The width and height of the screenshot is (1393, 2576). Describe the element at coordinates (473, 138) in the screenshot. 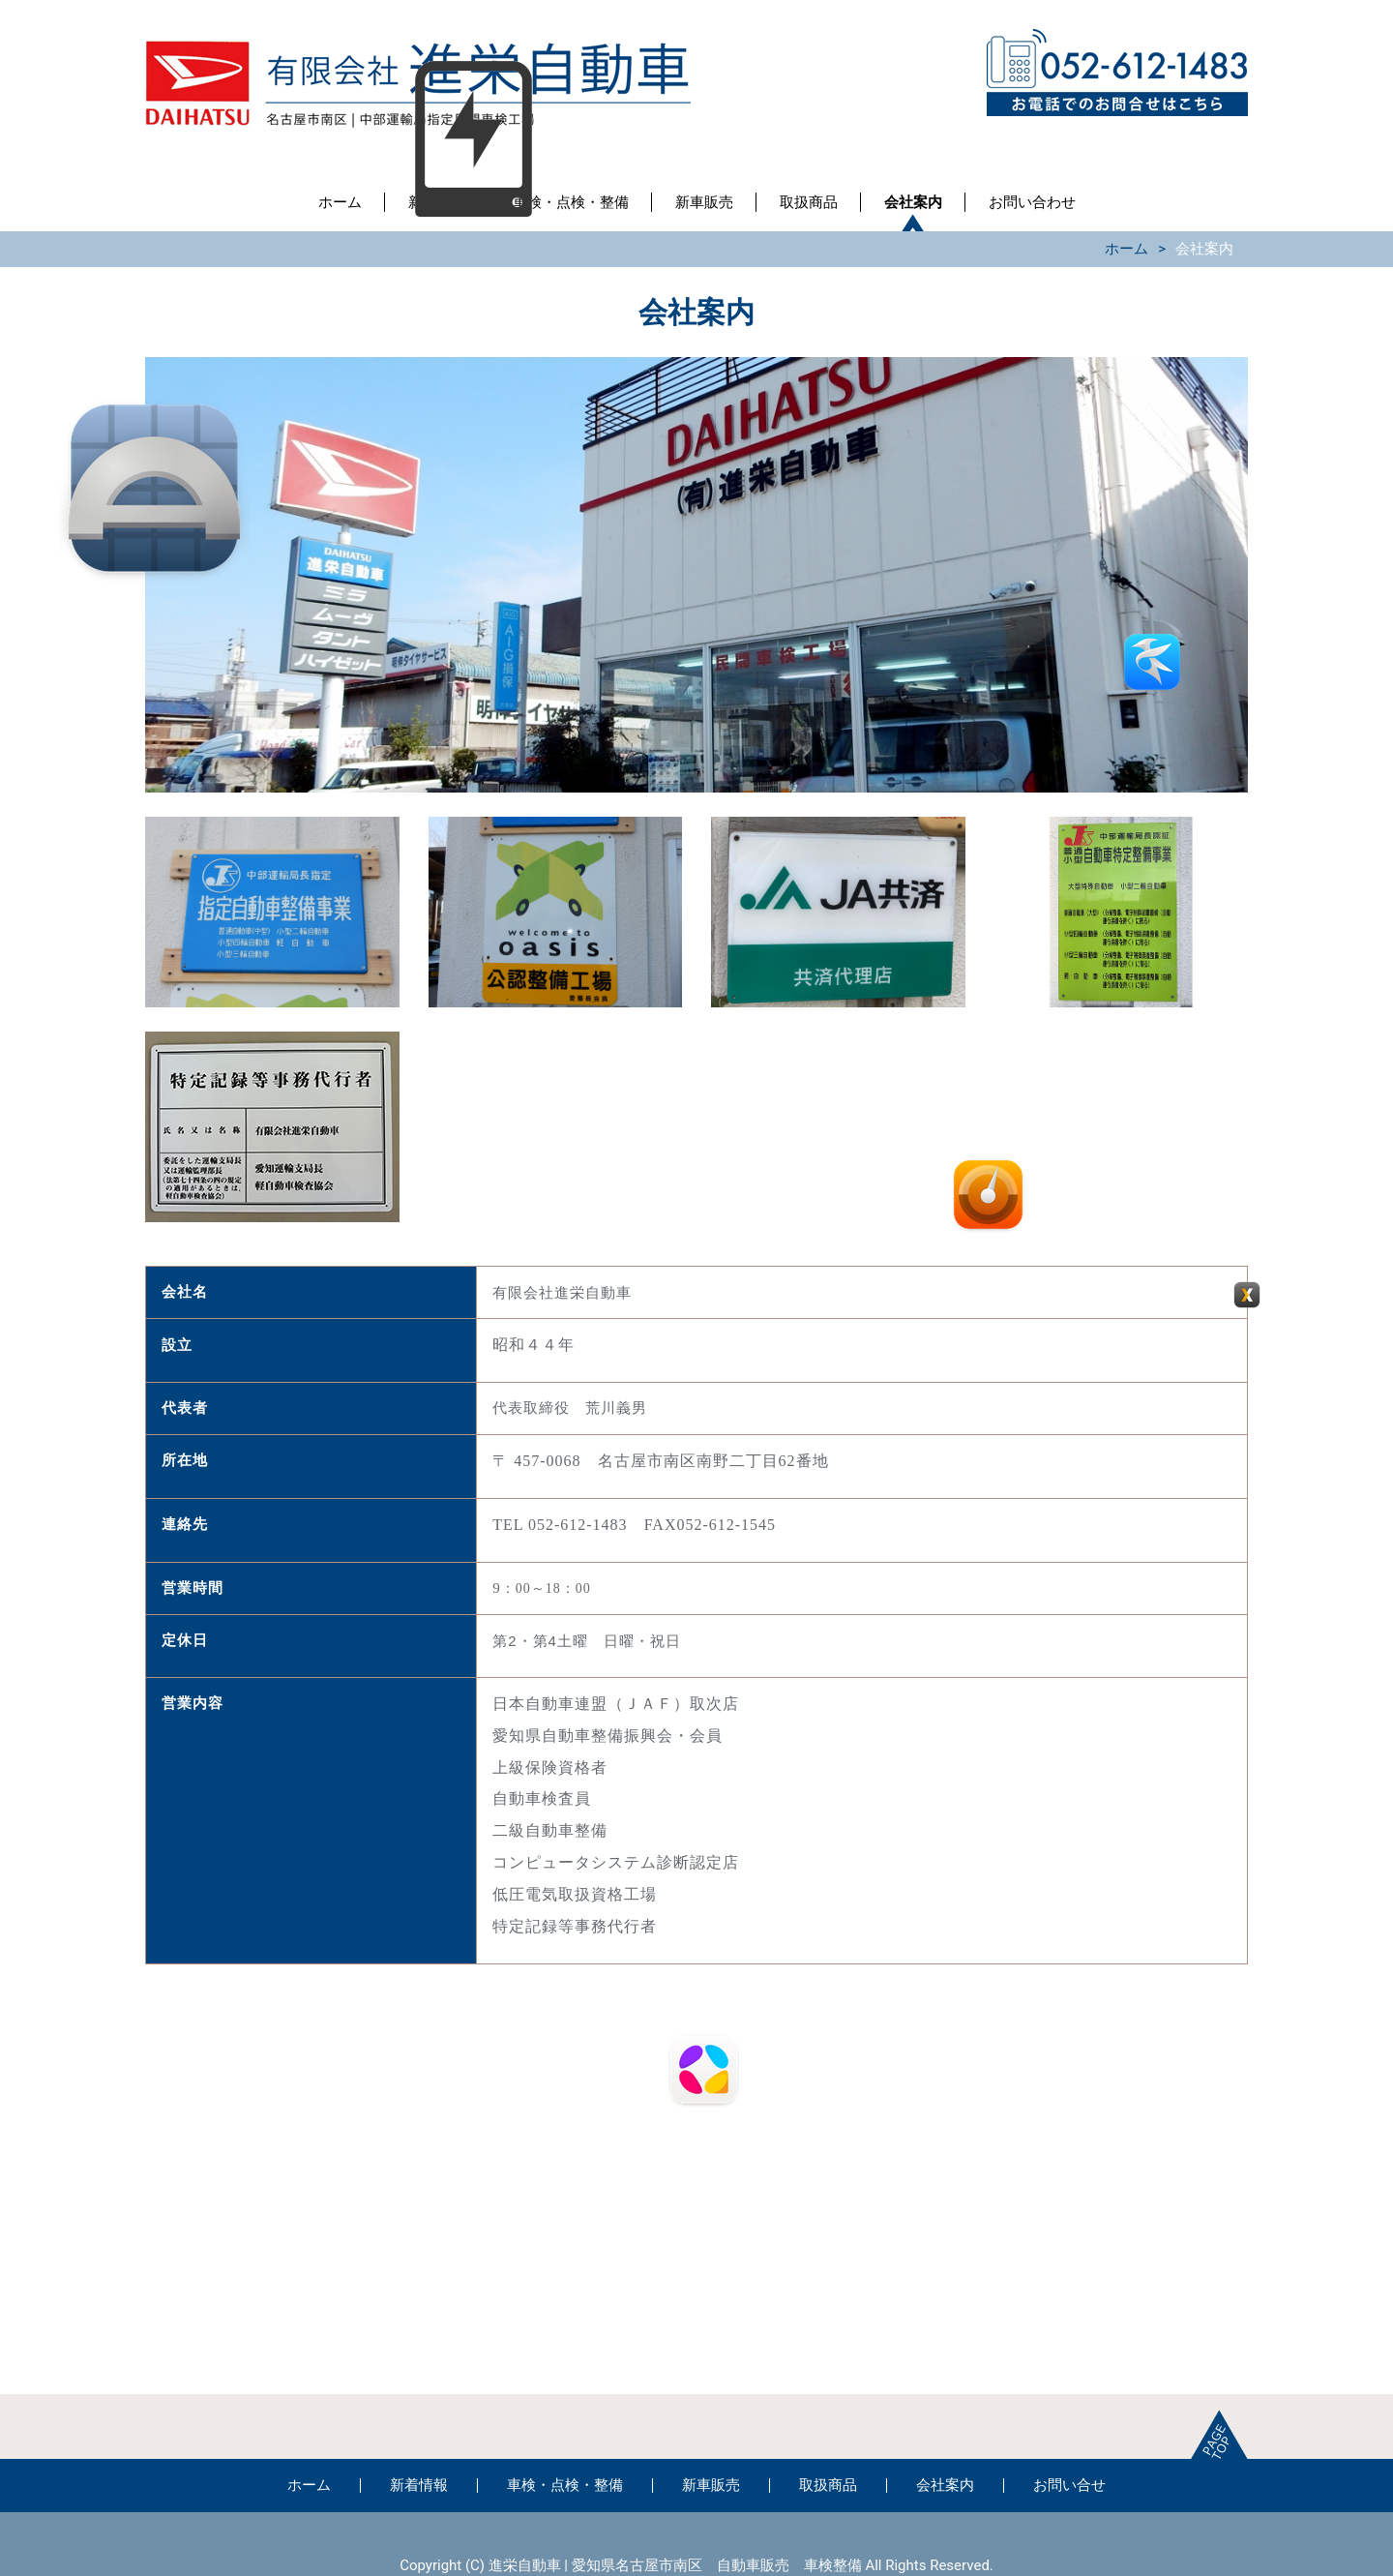

I see `indicates uninterruptible power supply (UPS) device connected` at that location.